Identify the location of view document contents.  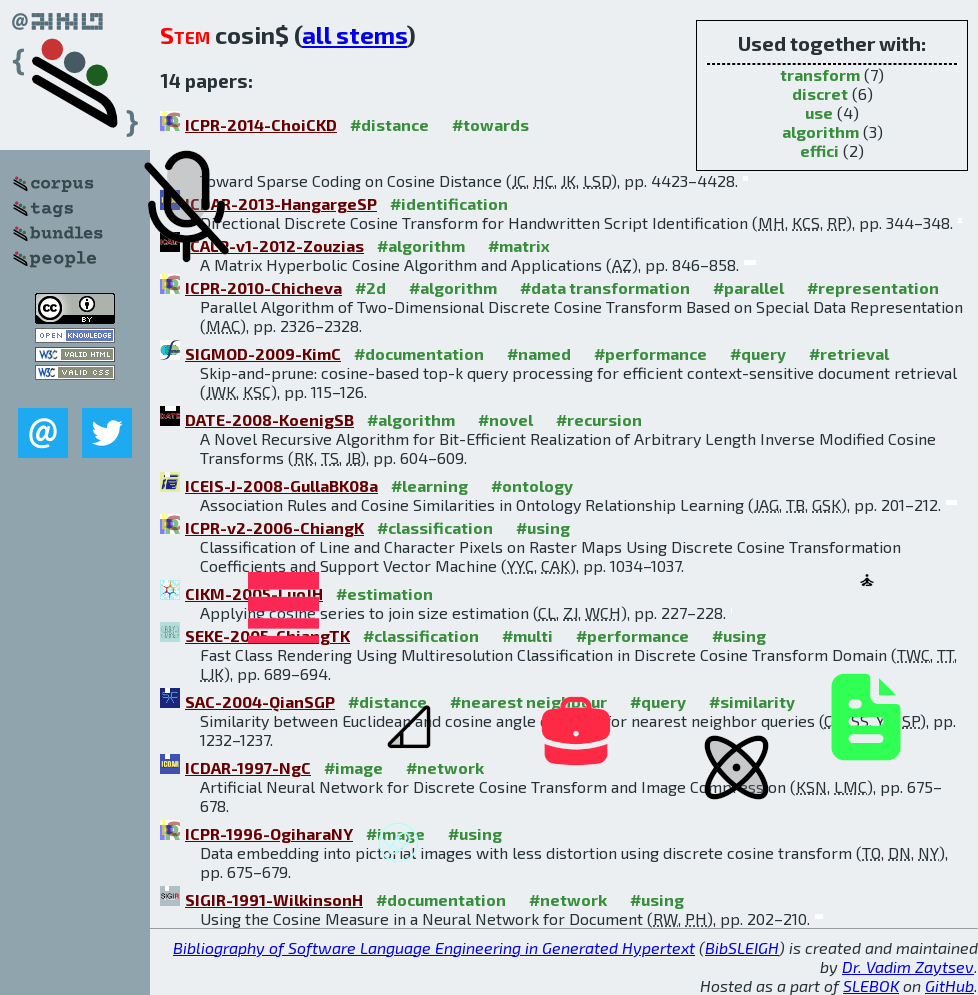
(866, 717).